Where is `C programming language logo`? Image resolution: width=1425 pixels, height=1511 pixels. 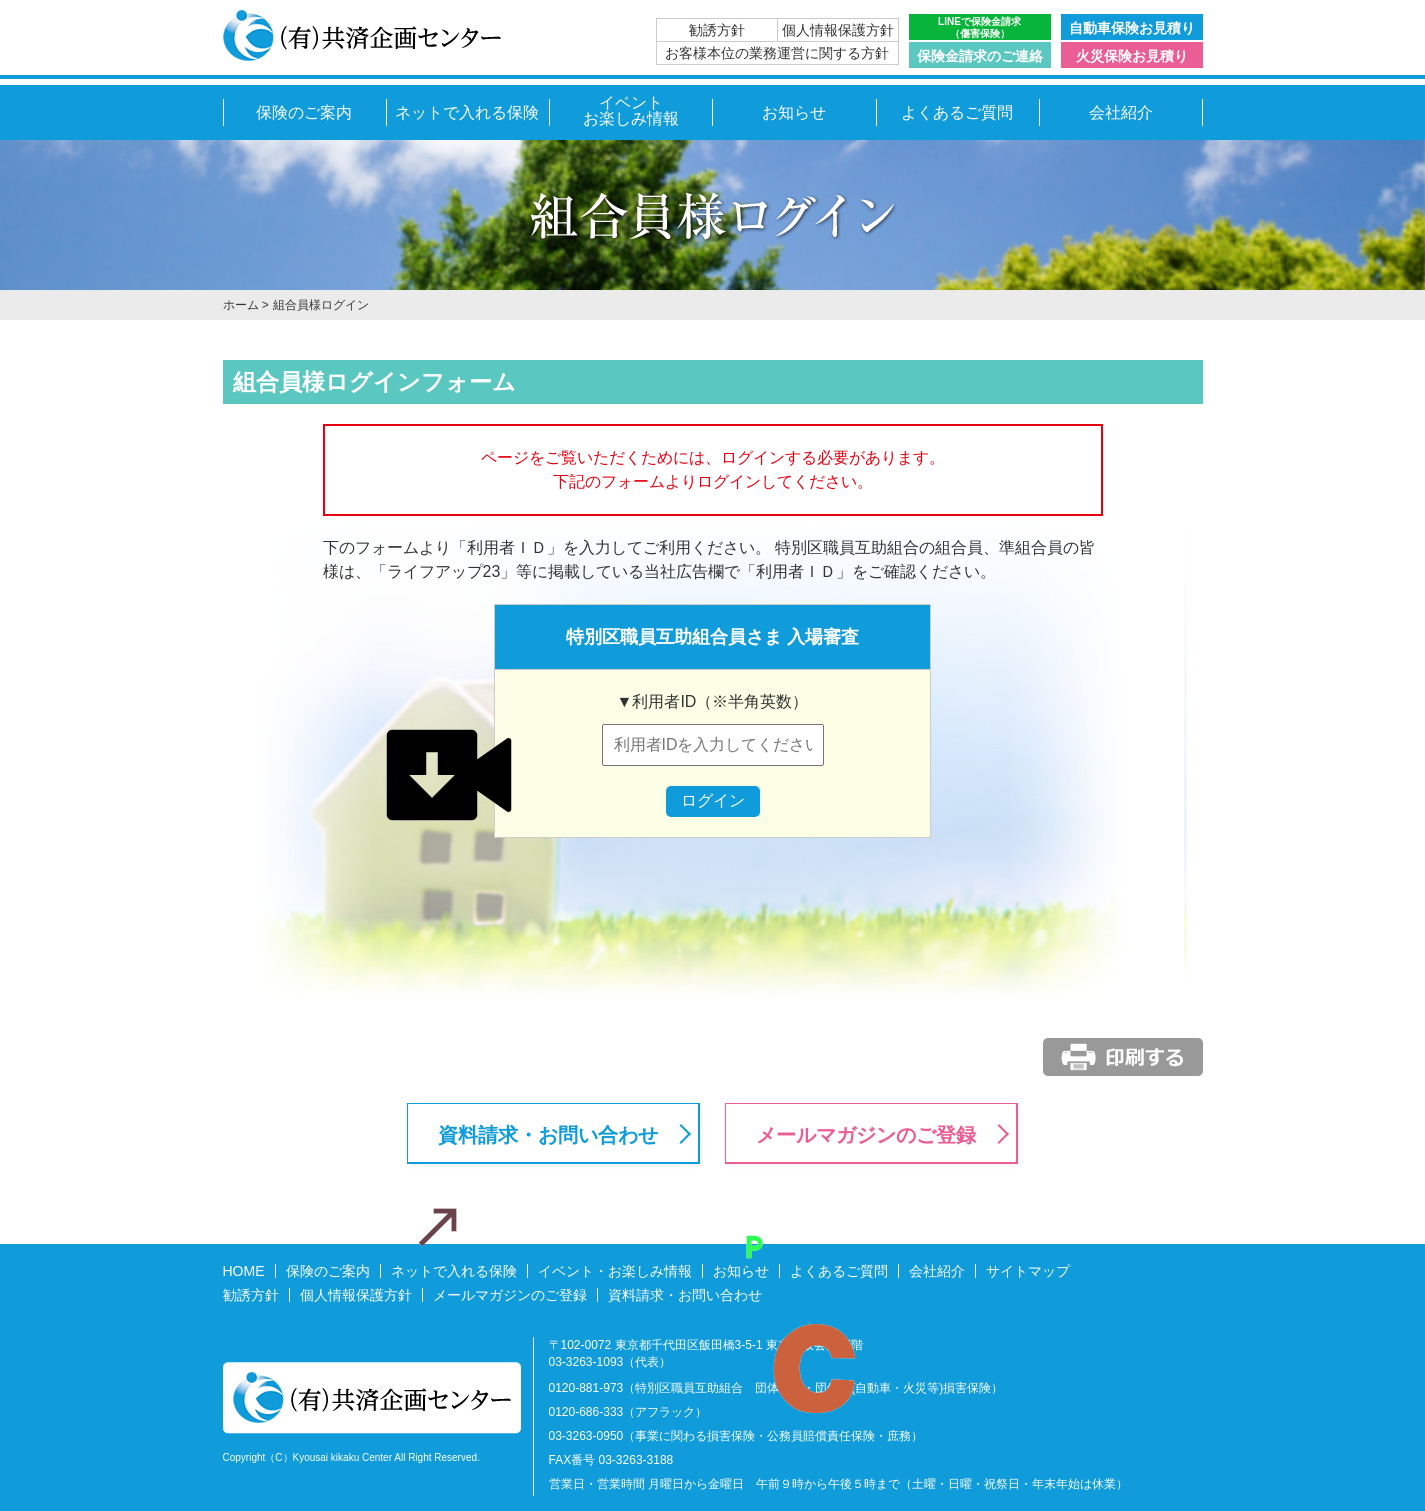 C programming language logo is located at coordinates (814, 1368).